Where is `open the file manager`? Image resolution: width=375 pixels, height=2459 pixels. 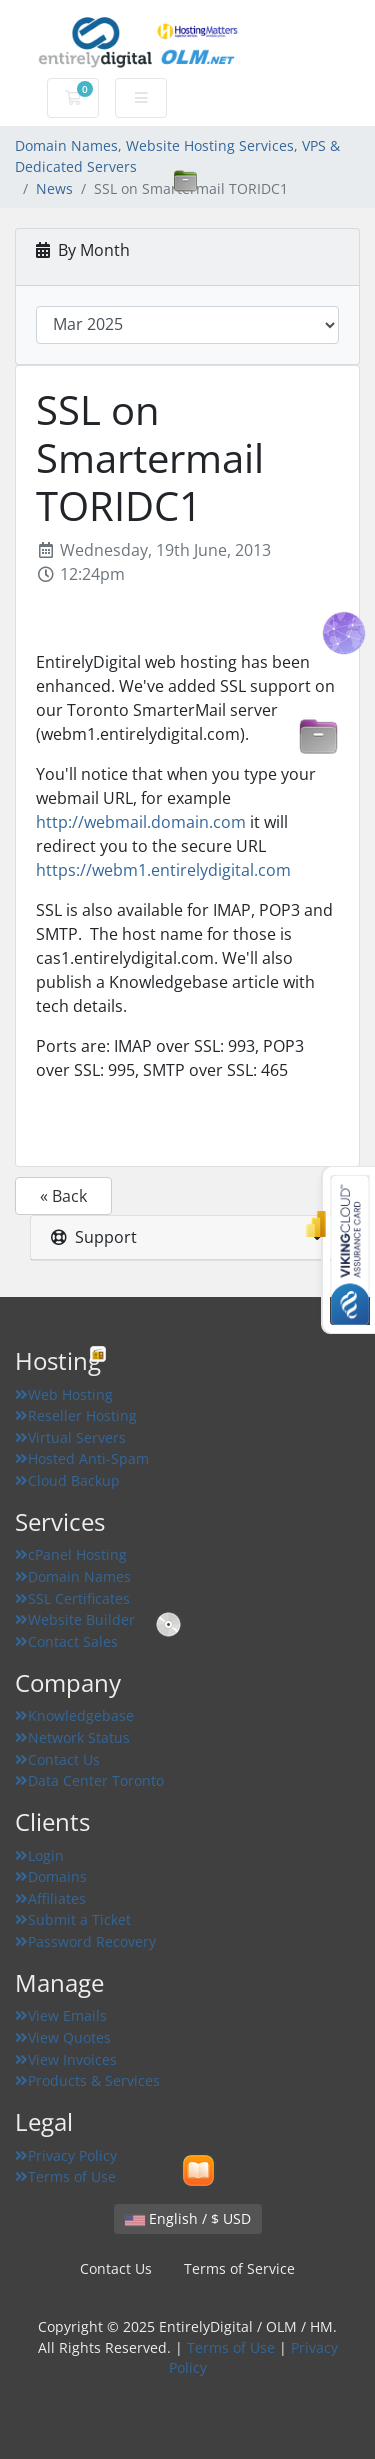
open the file manager is located at coordinates (185, 180).